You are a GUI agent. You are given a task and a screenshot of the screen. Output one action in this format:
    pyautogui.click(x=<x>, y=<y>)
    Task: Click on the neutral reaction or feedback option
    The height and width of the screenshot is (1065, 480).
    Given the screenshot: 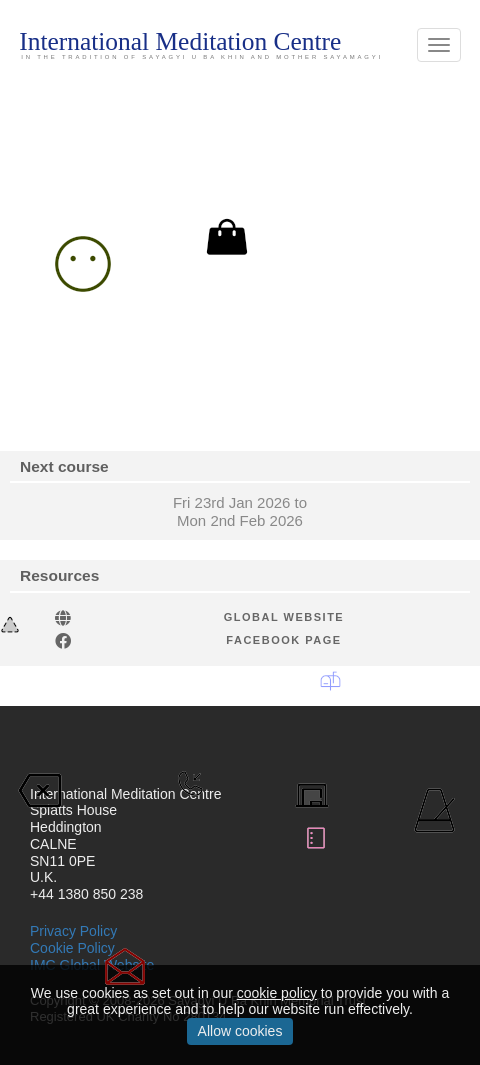 What is the action you would take?
    pyautogui.click(x=83, y=264)
    